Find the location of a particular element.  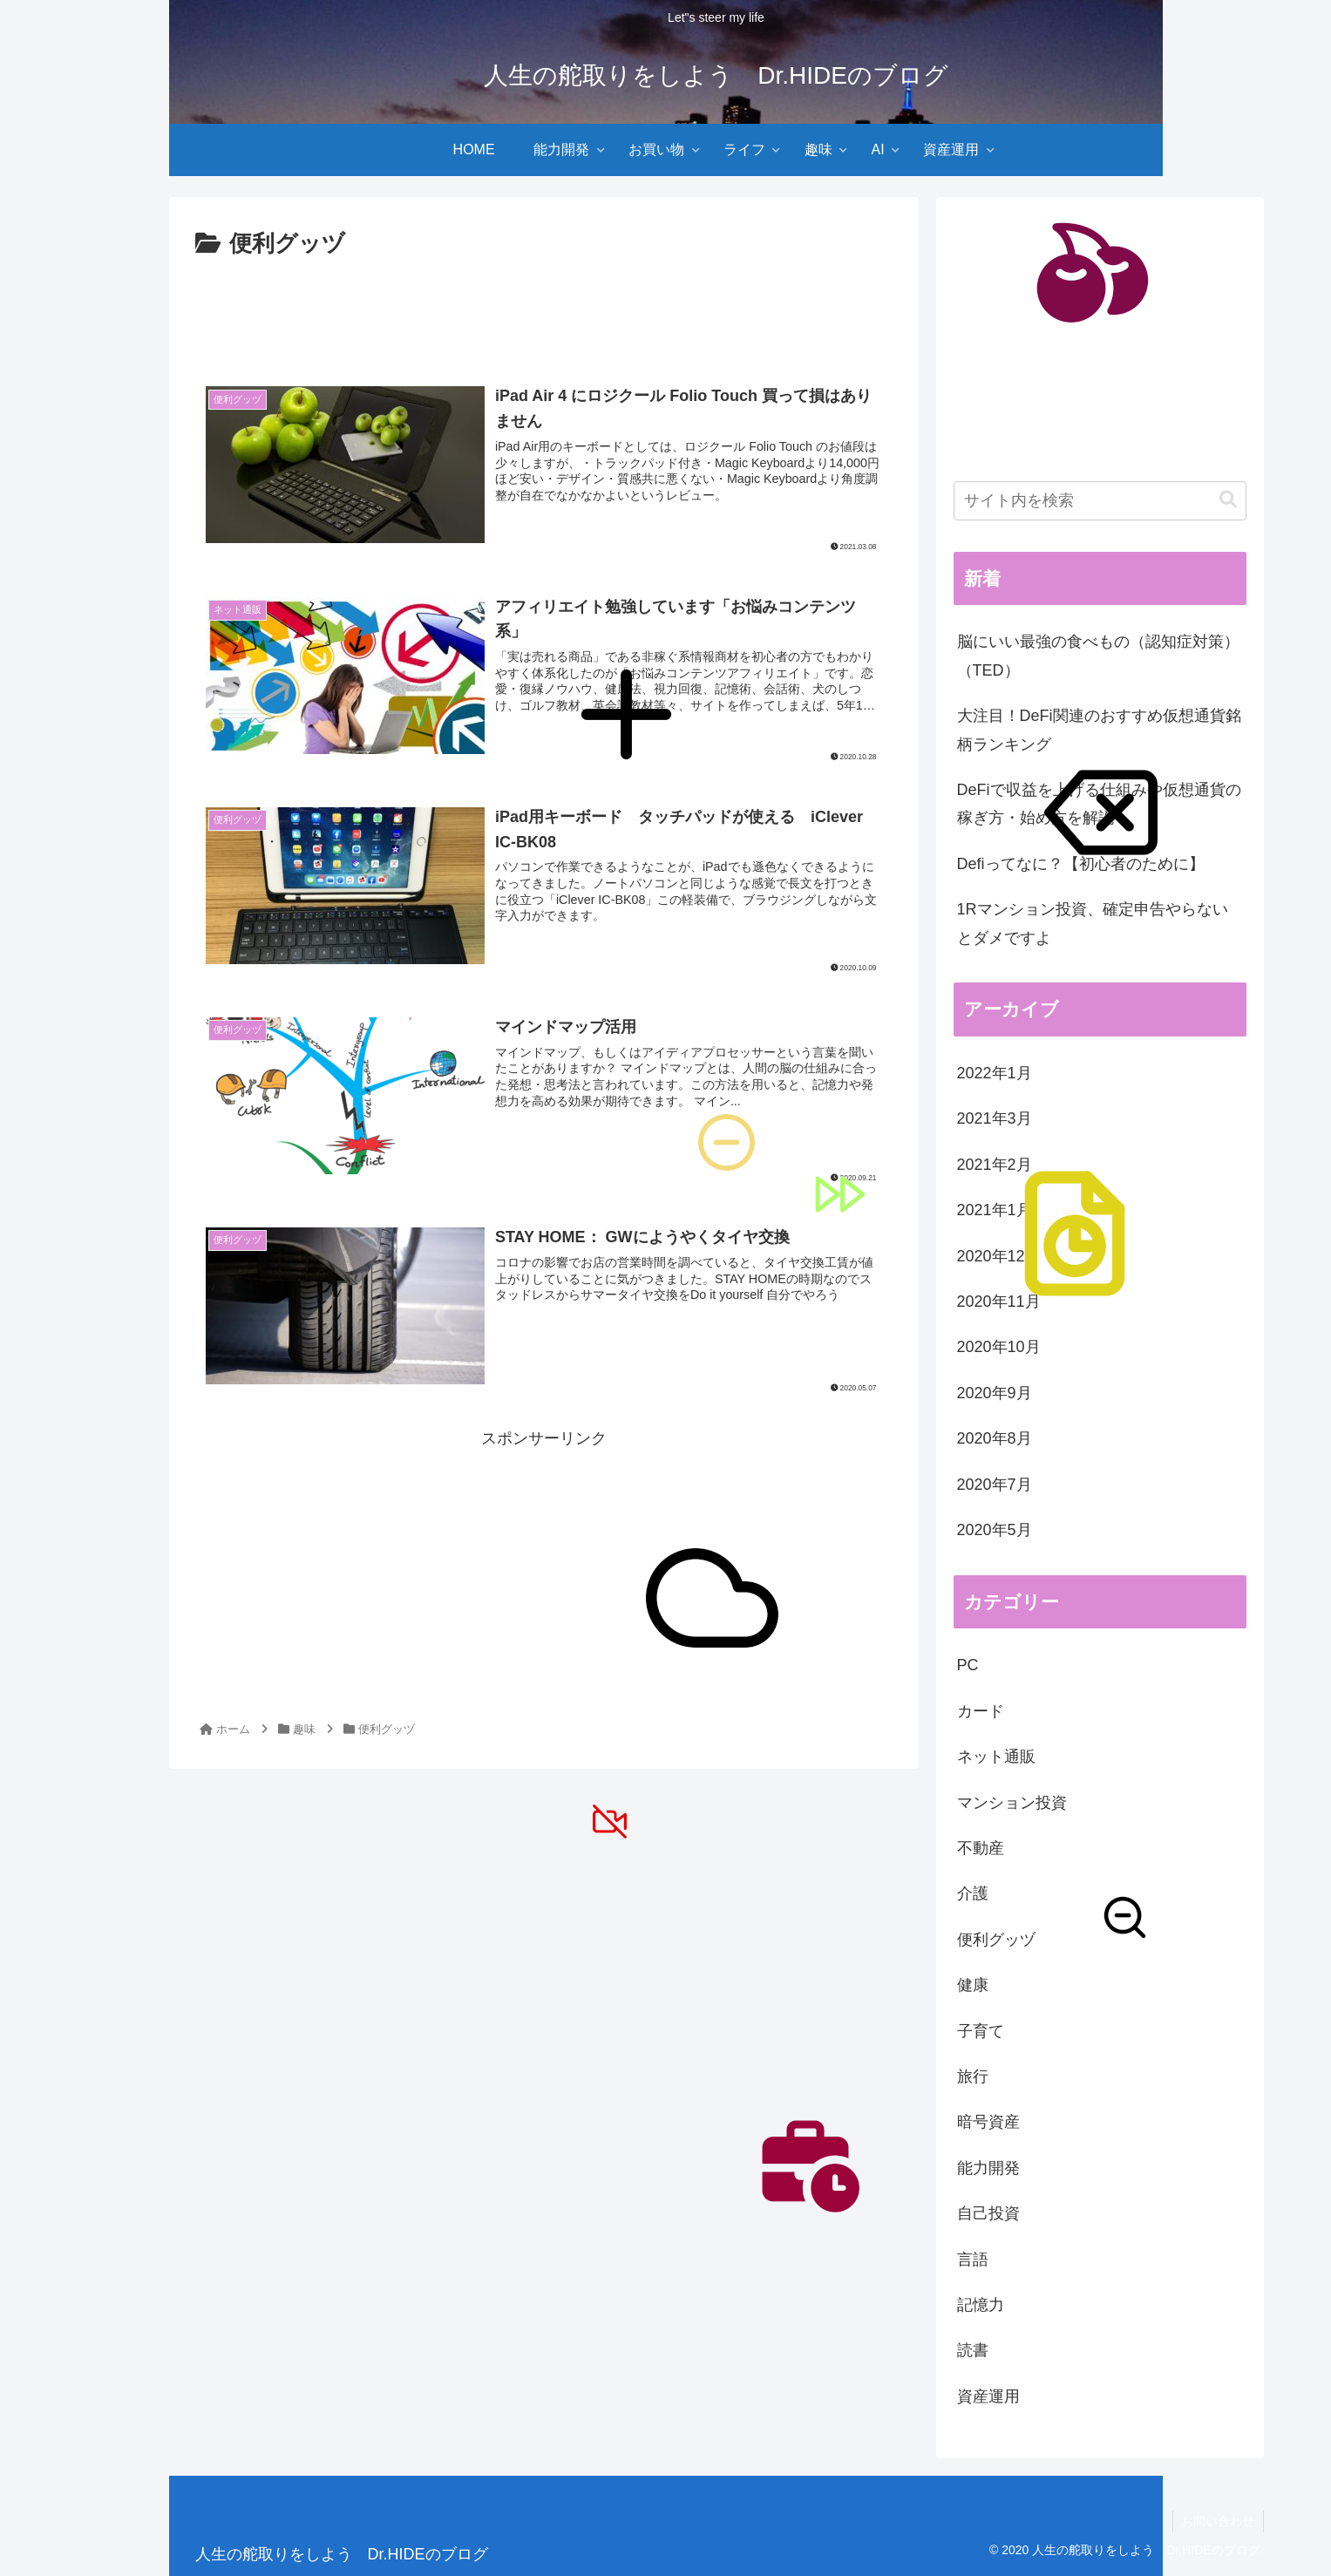

indicates fruit or food category is located at coordinates (1090, 273).